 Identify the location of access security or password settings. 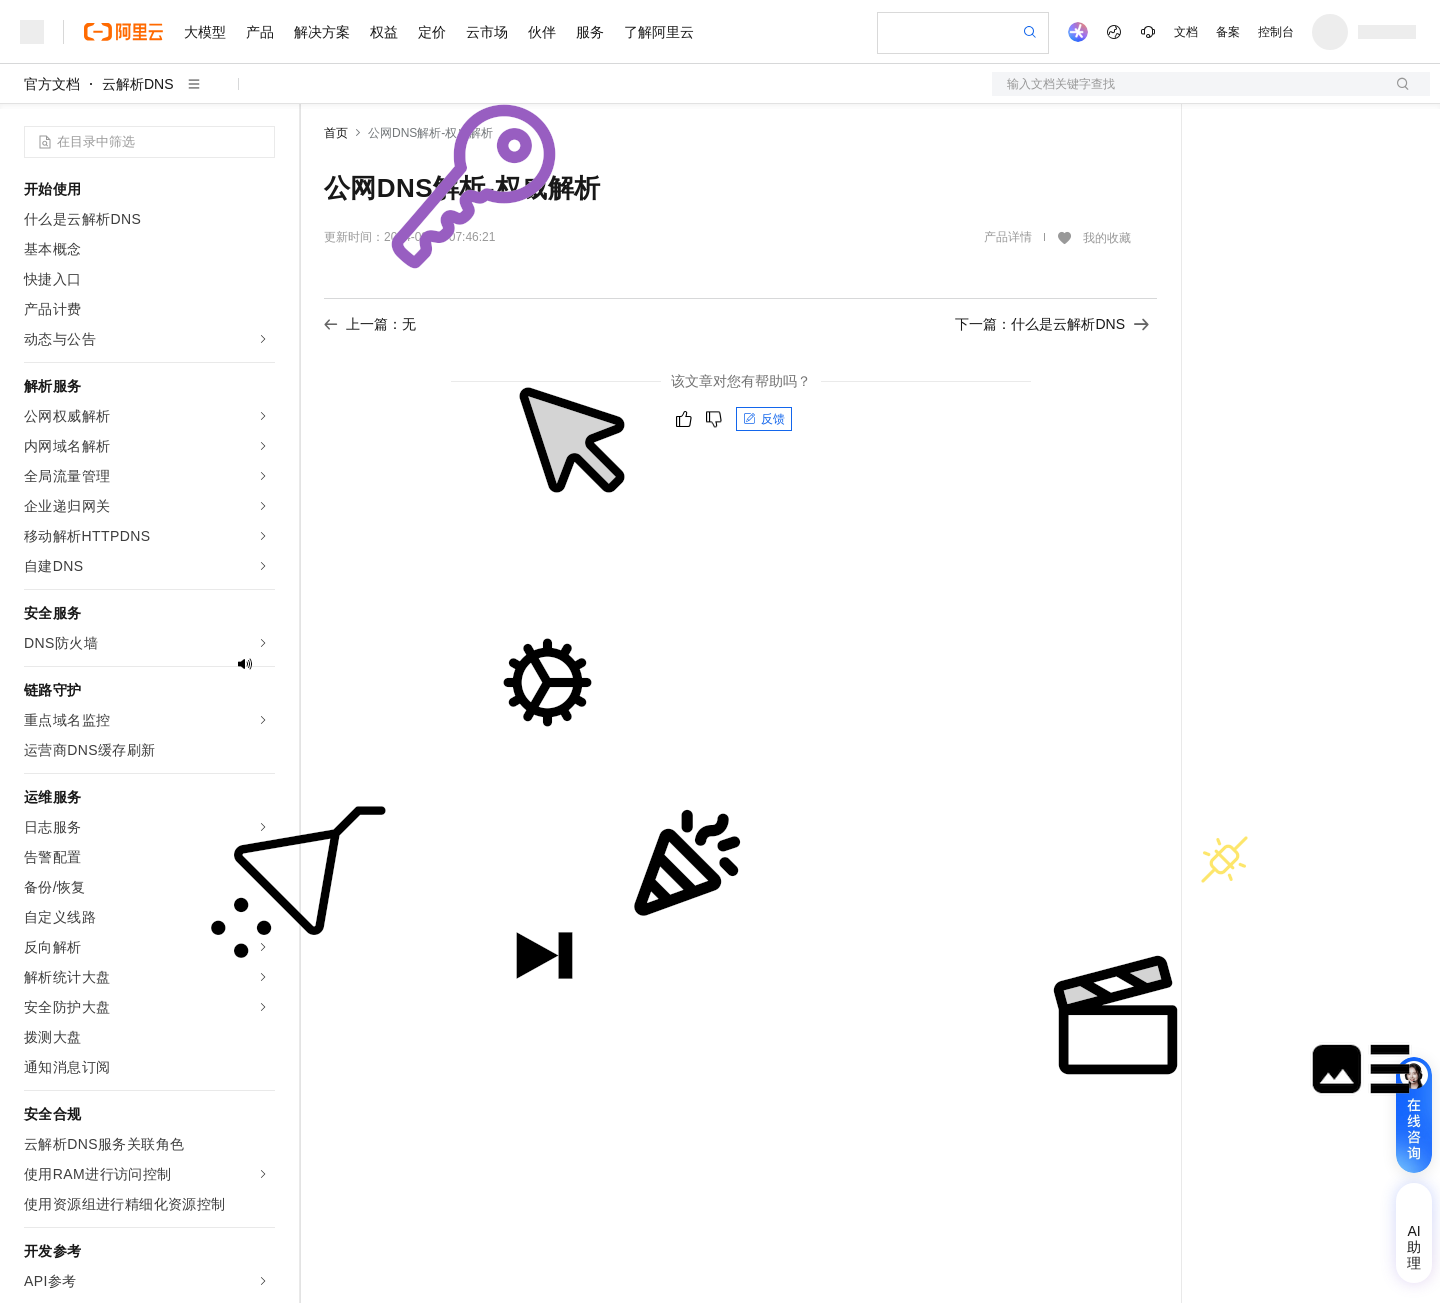
(473, 186).